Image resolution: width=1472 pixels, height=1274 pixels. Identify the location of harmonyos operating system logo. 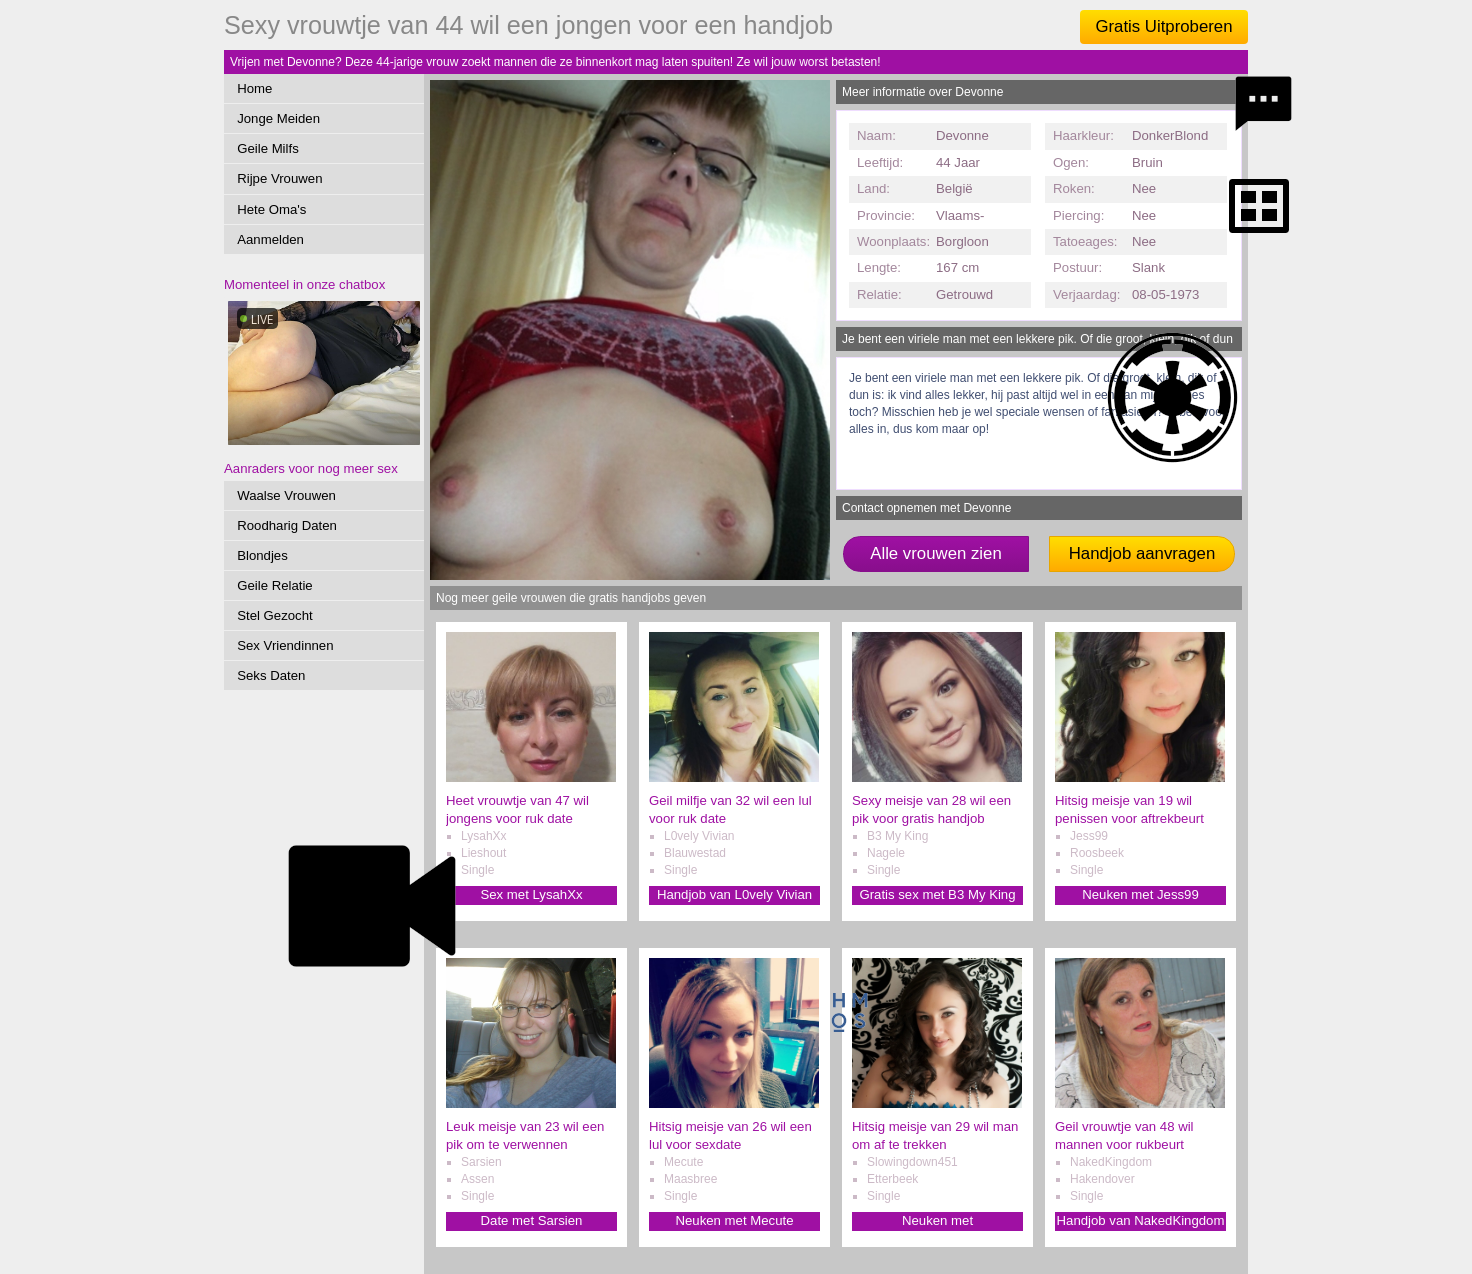
(849, 1012).